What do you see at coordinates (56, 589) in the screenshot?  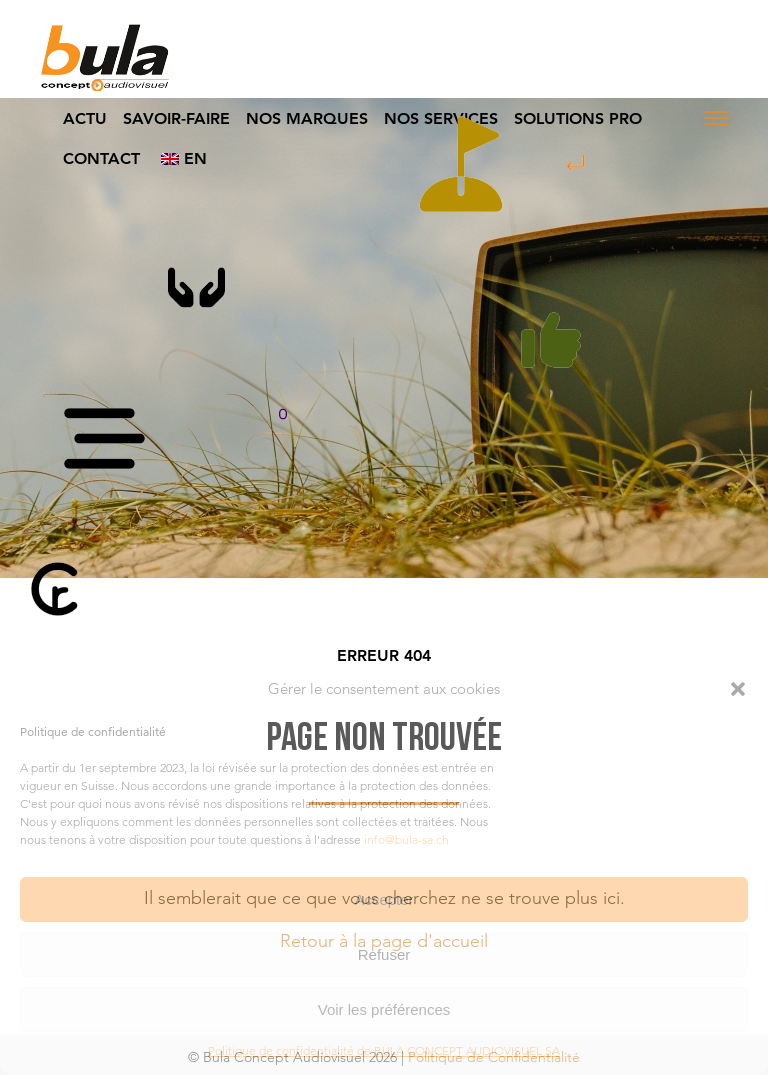 I see `indicates brazilian cruzeiro currency` at bounding box center [56, 589].